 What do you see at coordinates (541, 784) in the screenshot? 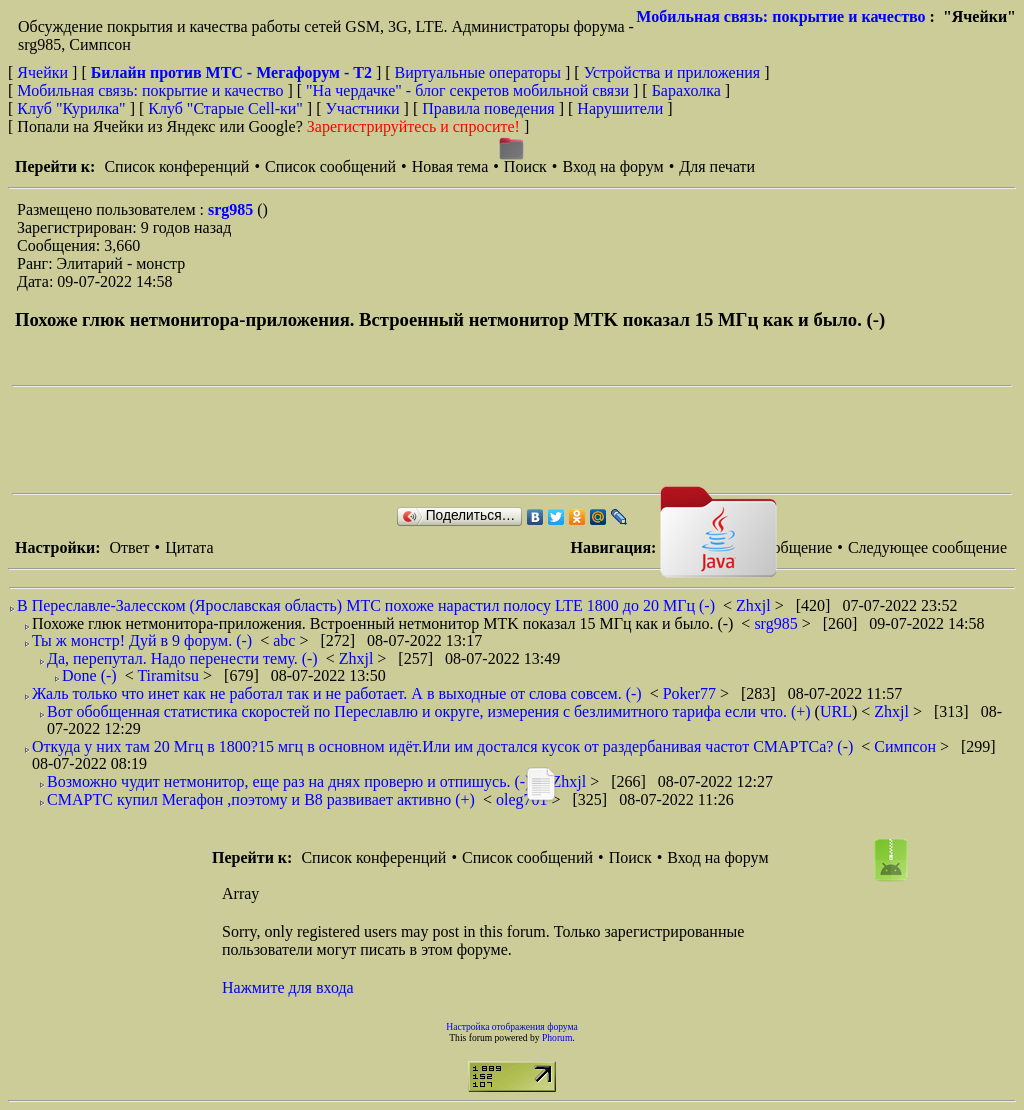
I see `open a plain text file` at bounding box center [541, 784].